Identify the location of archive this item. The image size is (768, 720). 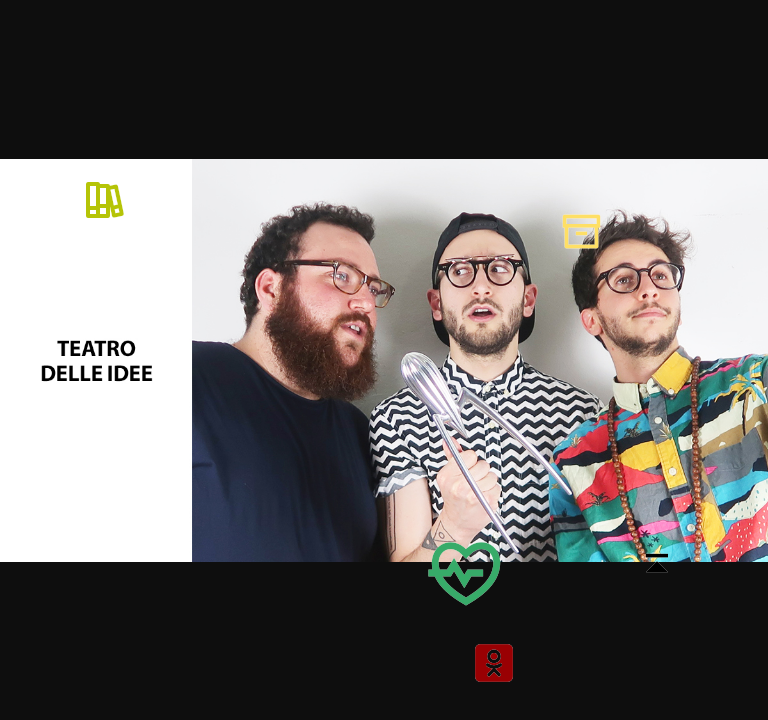
(581, 231).